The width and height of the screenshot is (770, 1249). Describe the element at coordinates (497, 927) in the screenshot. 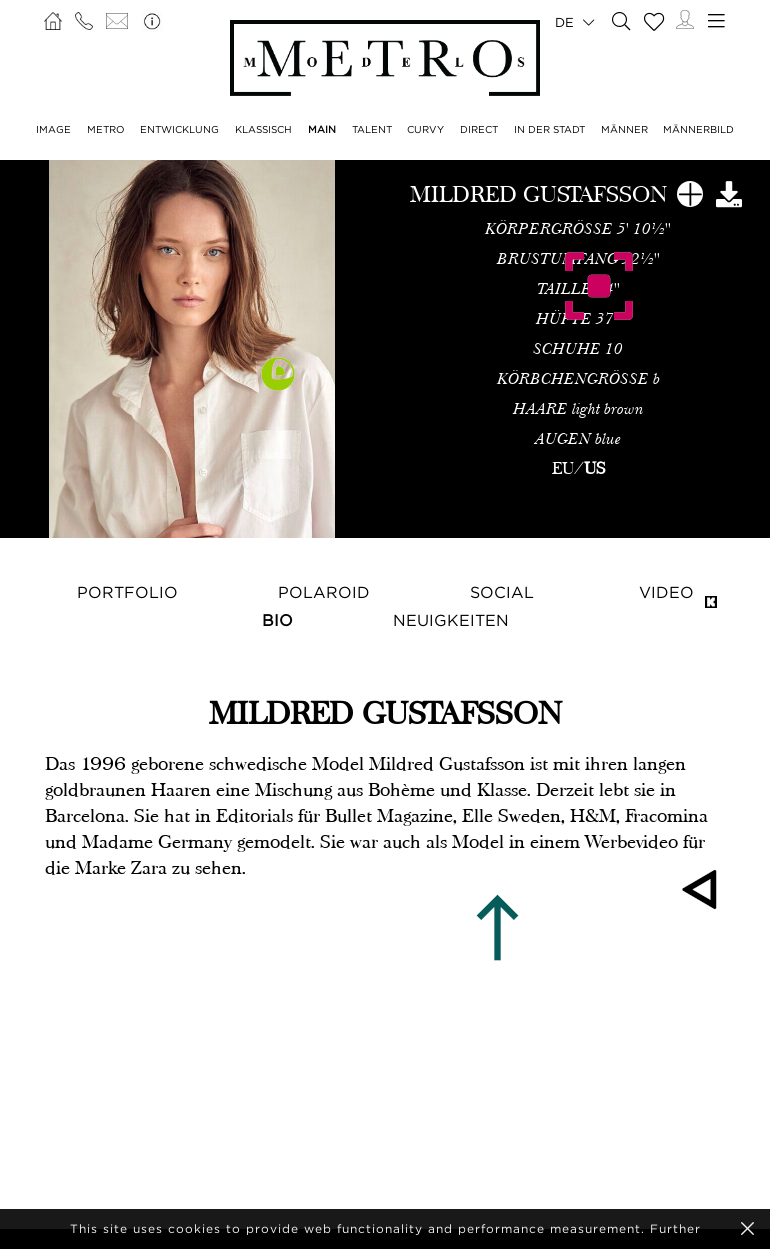

I see `scroll to top of page` at that location.